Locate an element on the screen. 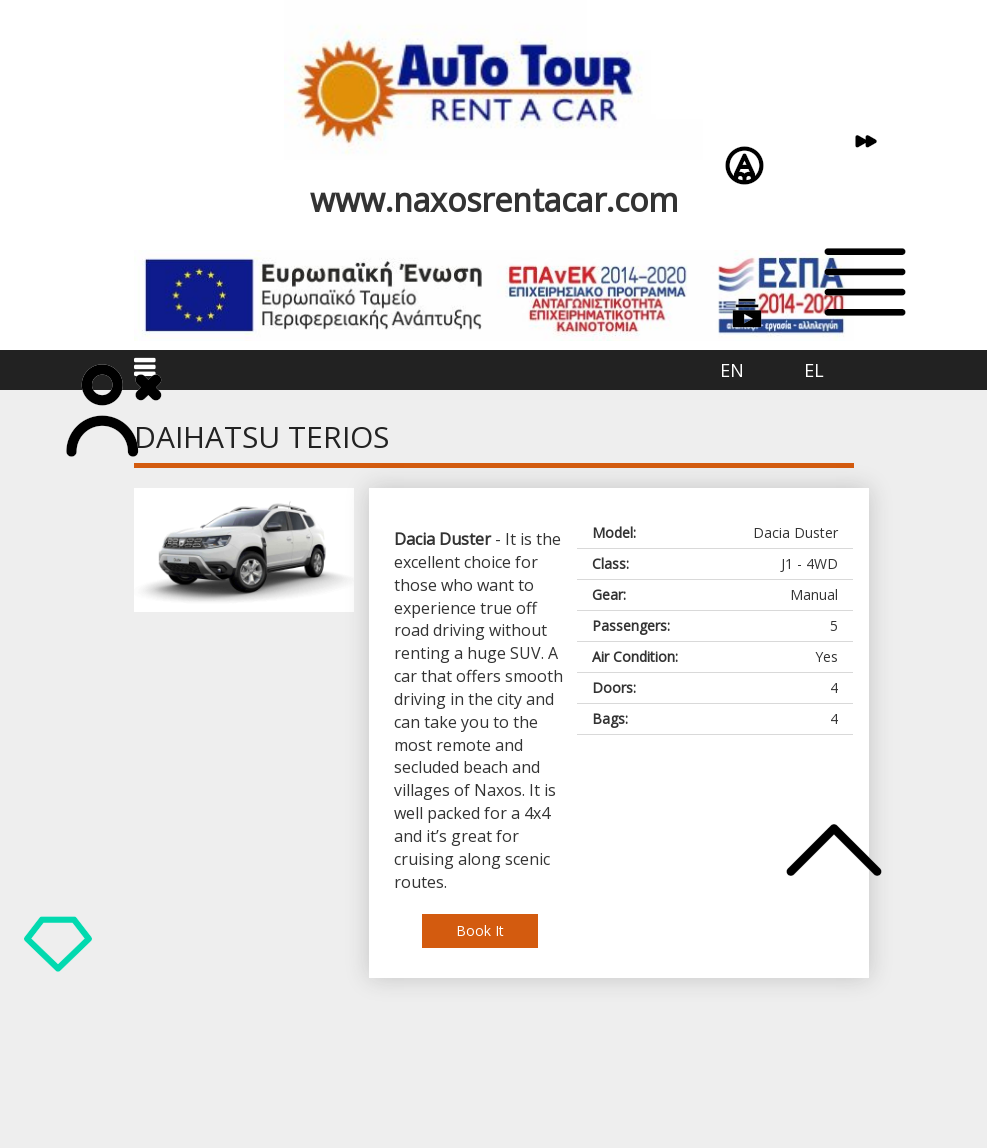  remove a contact or user is located at coordinates (112, 410).